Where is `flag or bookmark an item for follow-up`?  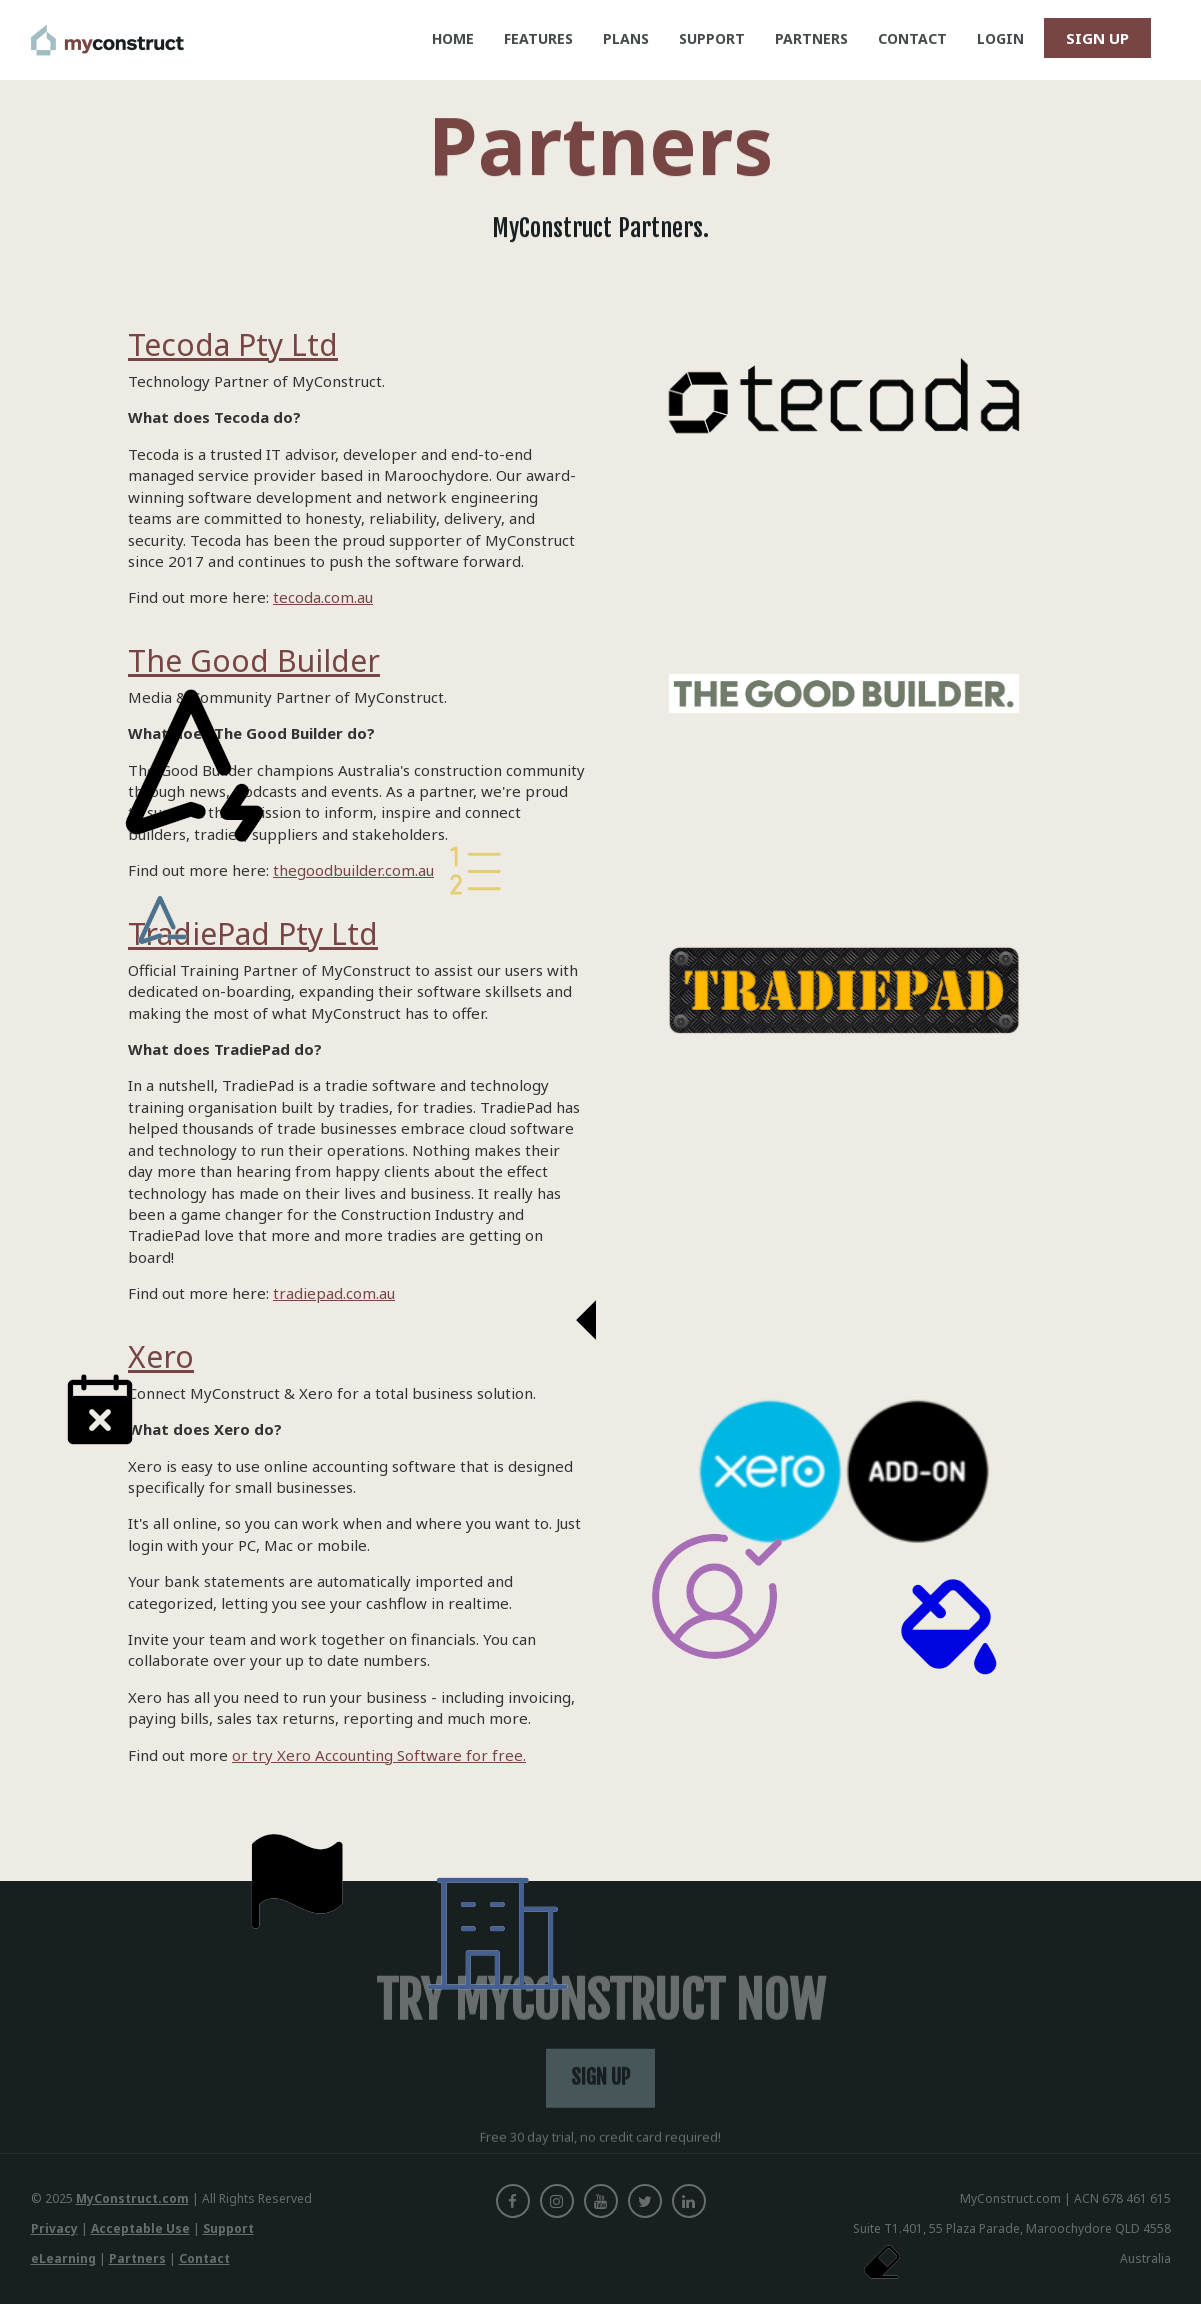 flag or bookmark an item for follow-up is located at coordinates (293, 1879).